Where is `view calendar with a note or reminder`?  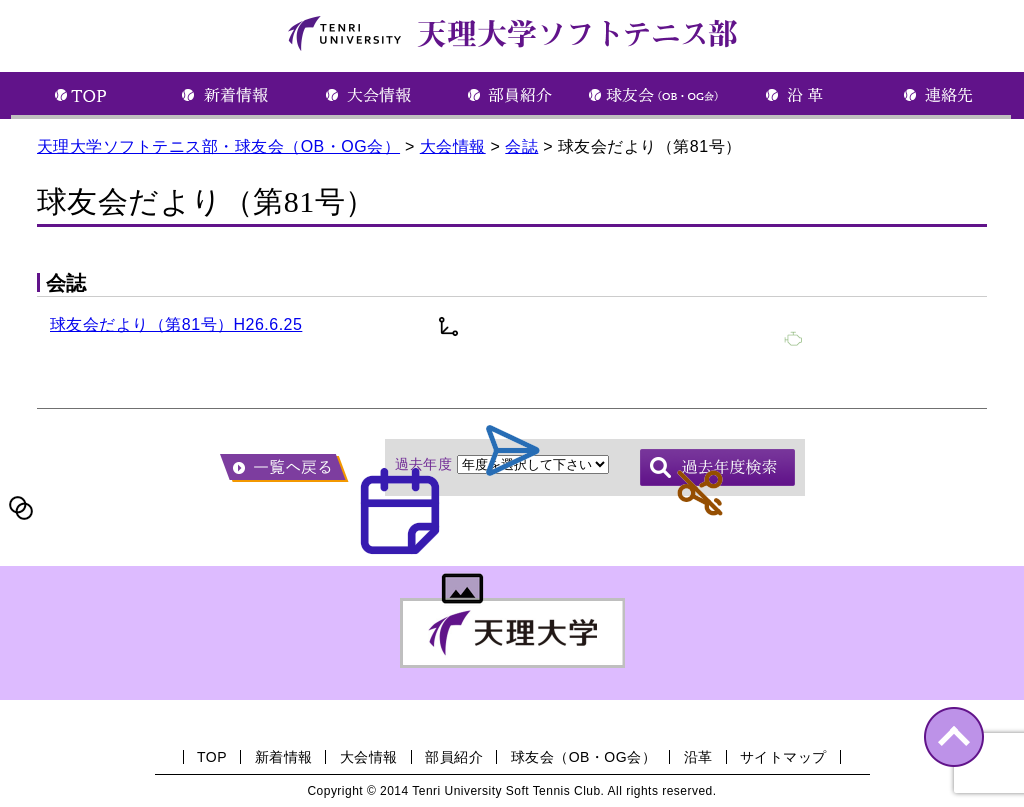 view calendar with a note or reminder is located at coordinates (400, 511).